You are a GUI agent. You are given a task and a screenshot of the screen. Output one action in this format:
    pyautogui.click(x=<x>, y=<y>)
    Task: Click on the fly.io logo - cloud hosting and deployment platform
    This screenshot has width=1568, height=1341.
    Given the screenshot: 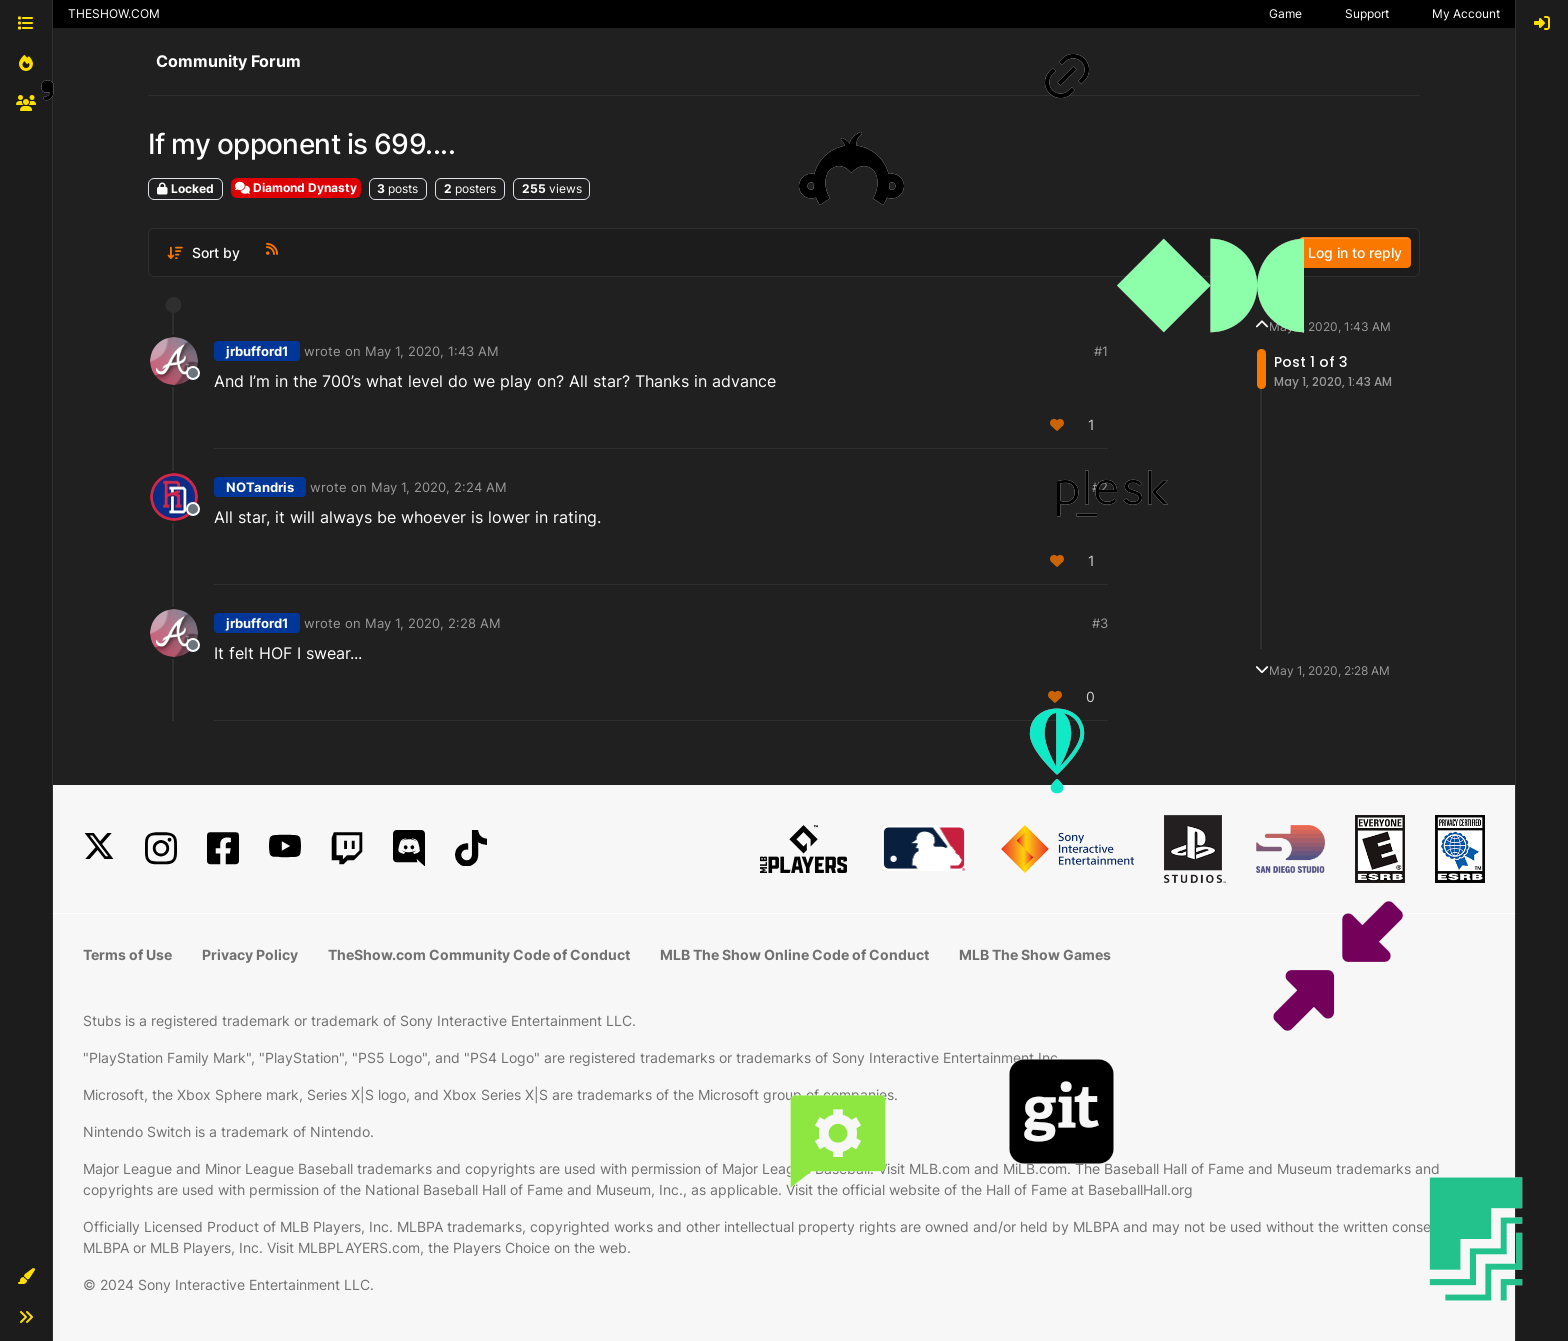 What is the action you would take?
    pyautogui.click(x=1057, y=751)
    